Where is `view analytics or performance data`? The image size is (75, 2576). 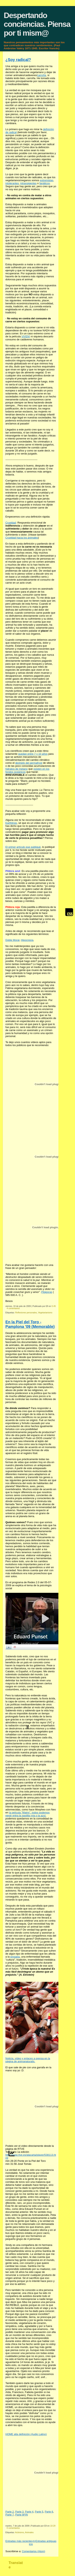 view analytics or performance data is located at coordinates (12, 2154).